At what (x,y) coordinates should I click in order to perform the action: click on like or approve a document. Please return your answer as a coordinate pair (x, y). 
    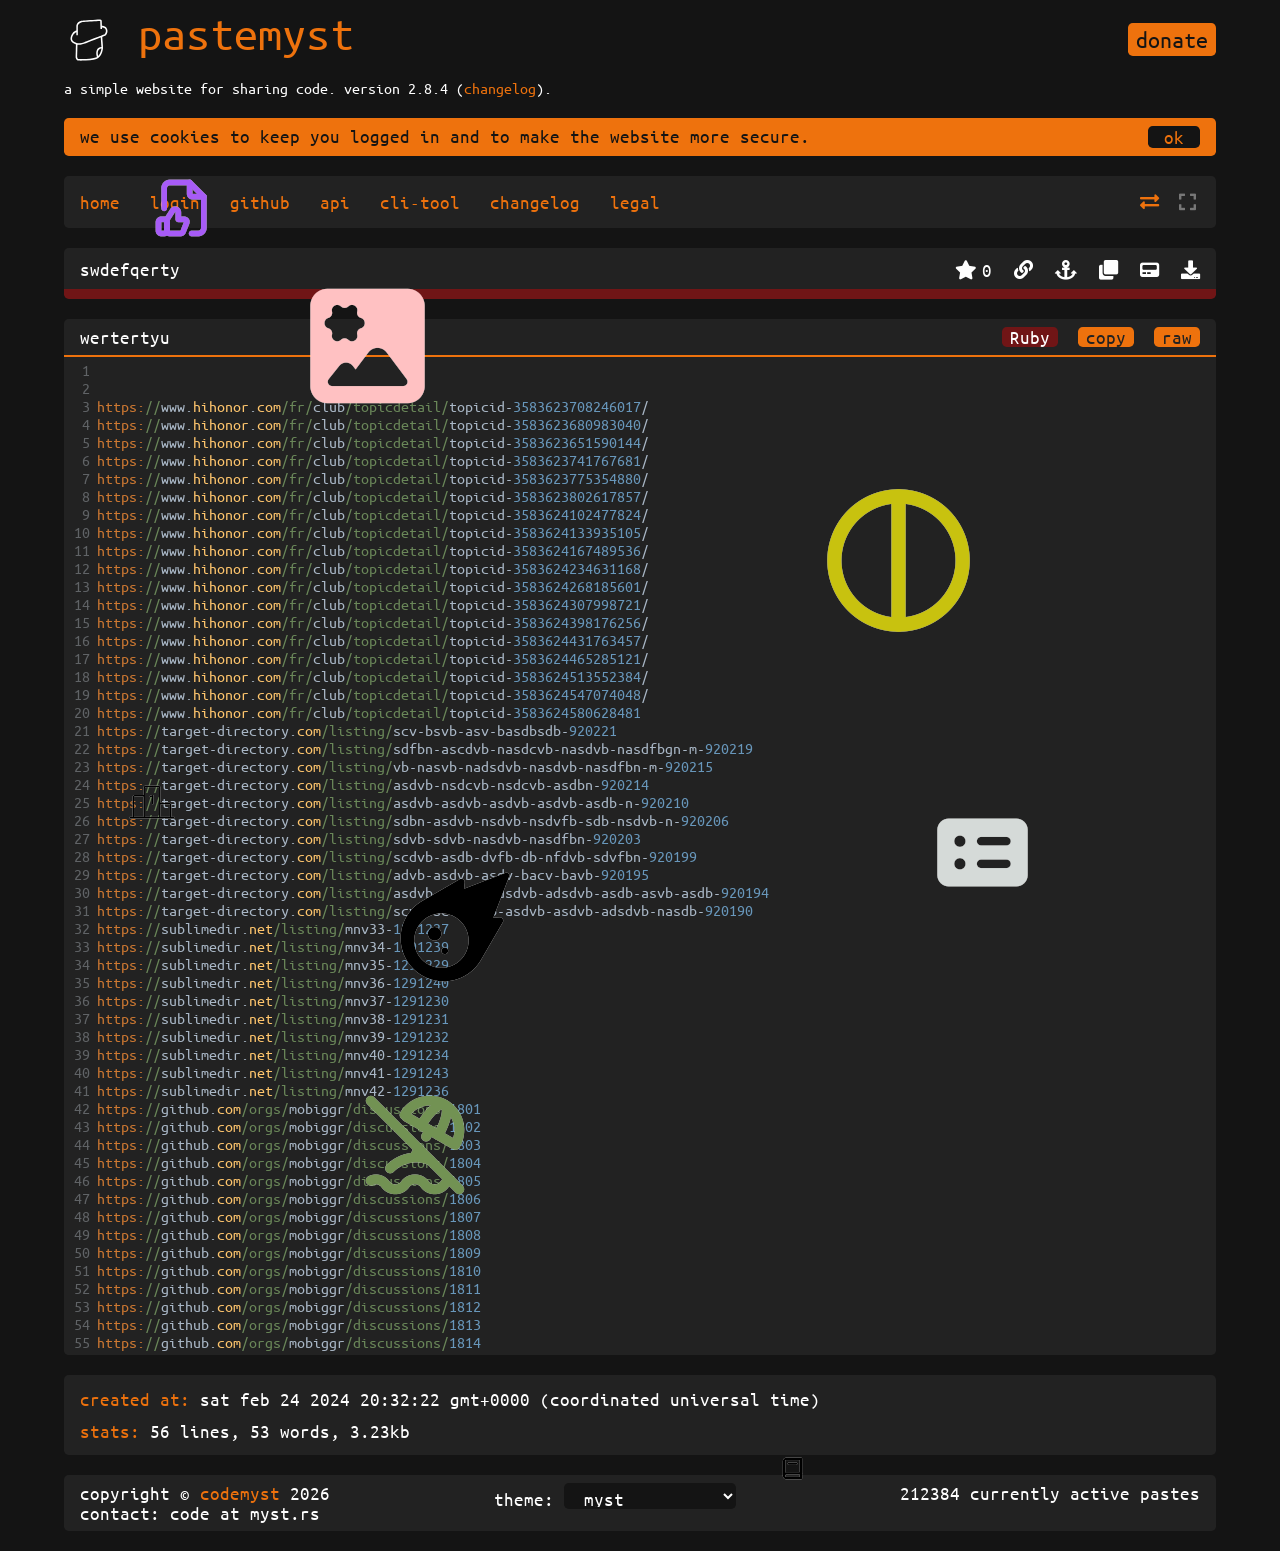
    Looking at the image, I should click on (184, 208).